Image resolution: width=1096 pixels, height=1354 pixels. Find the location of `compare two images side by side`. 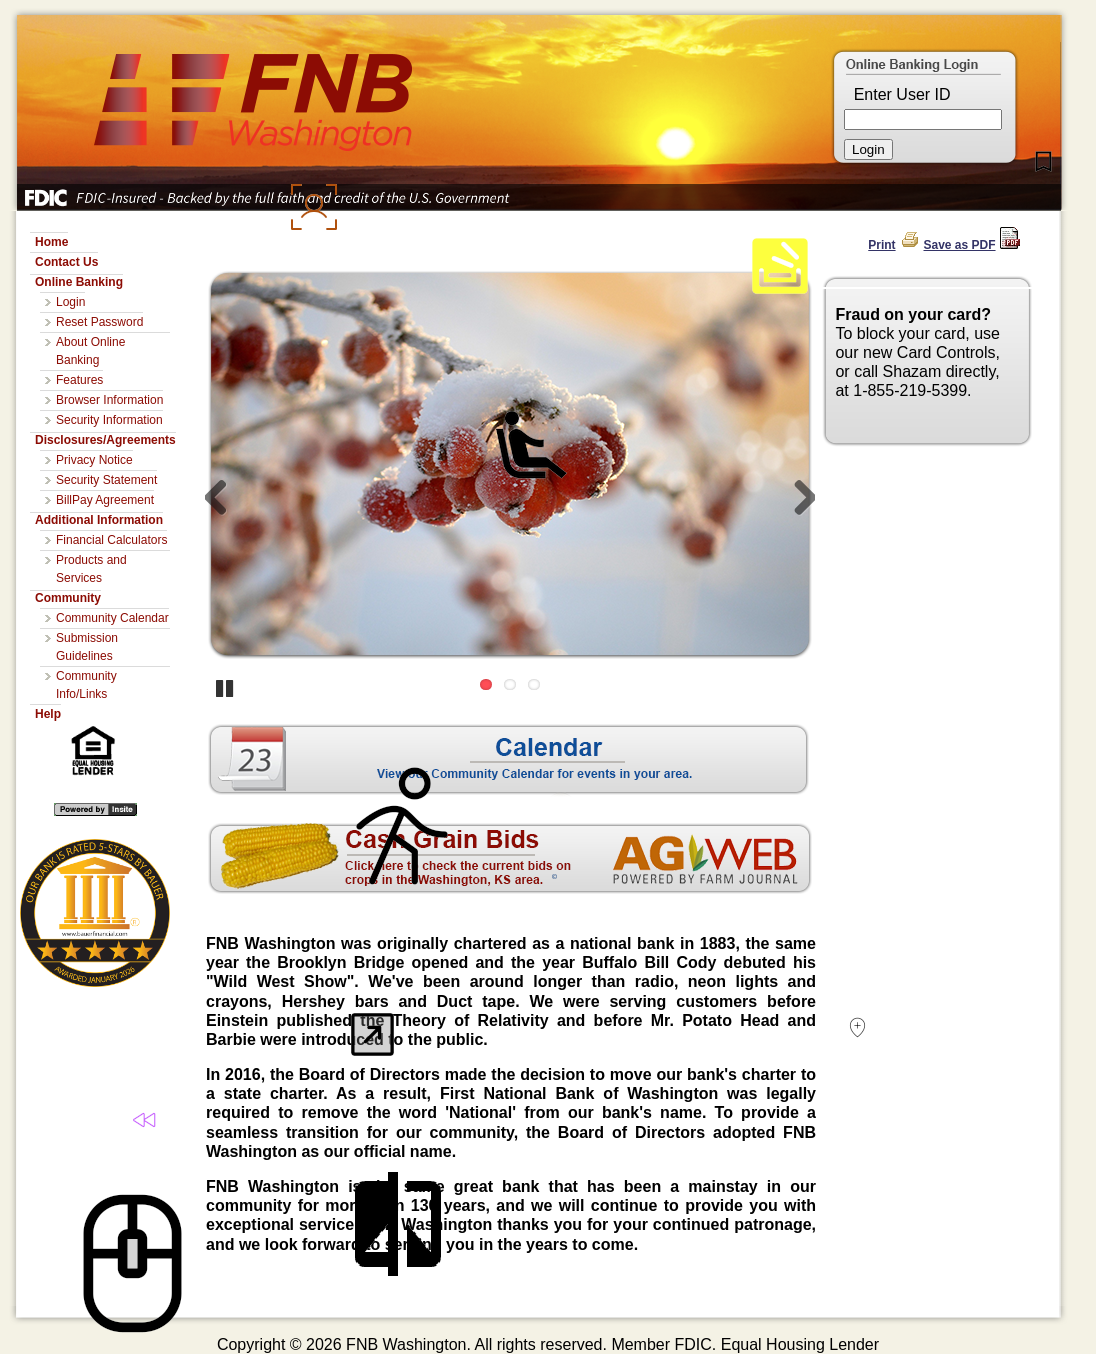

compare two images side by side is located at coordinates (398, 1224).